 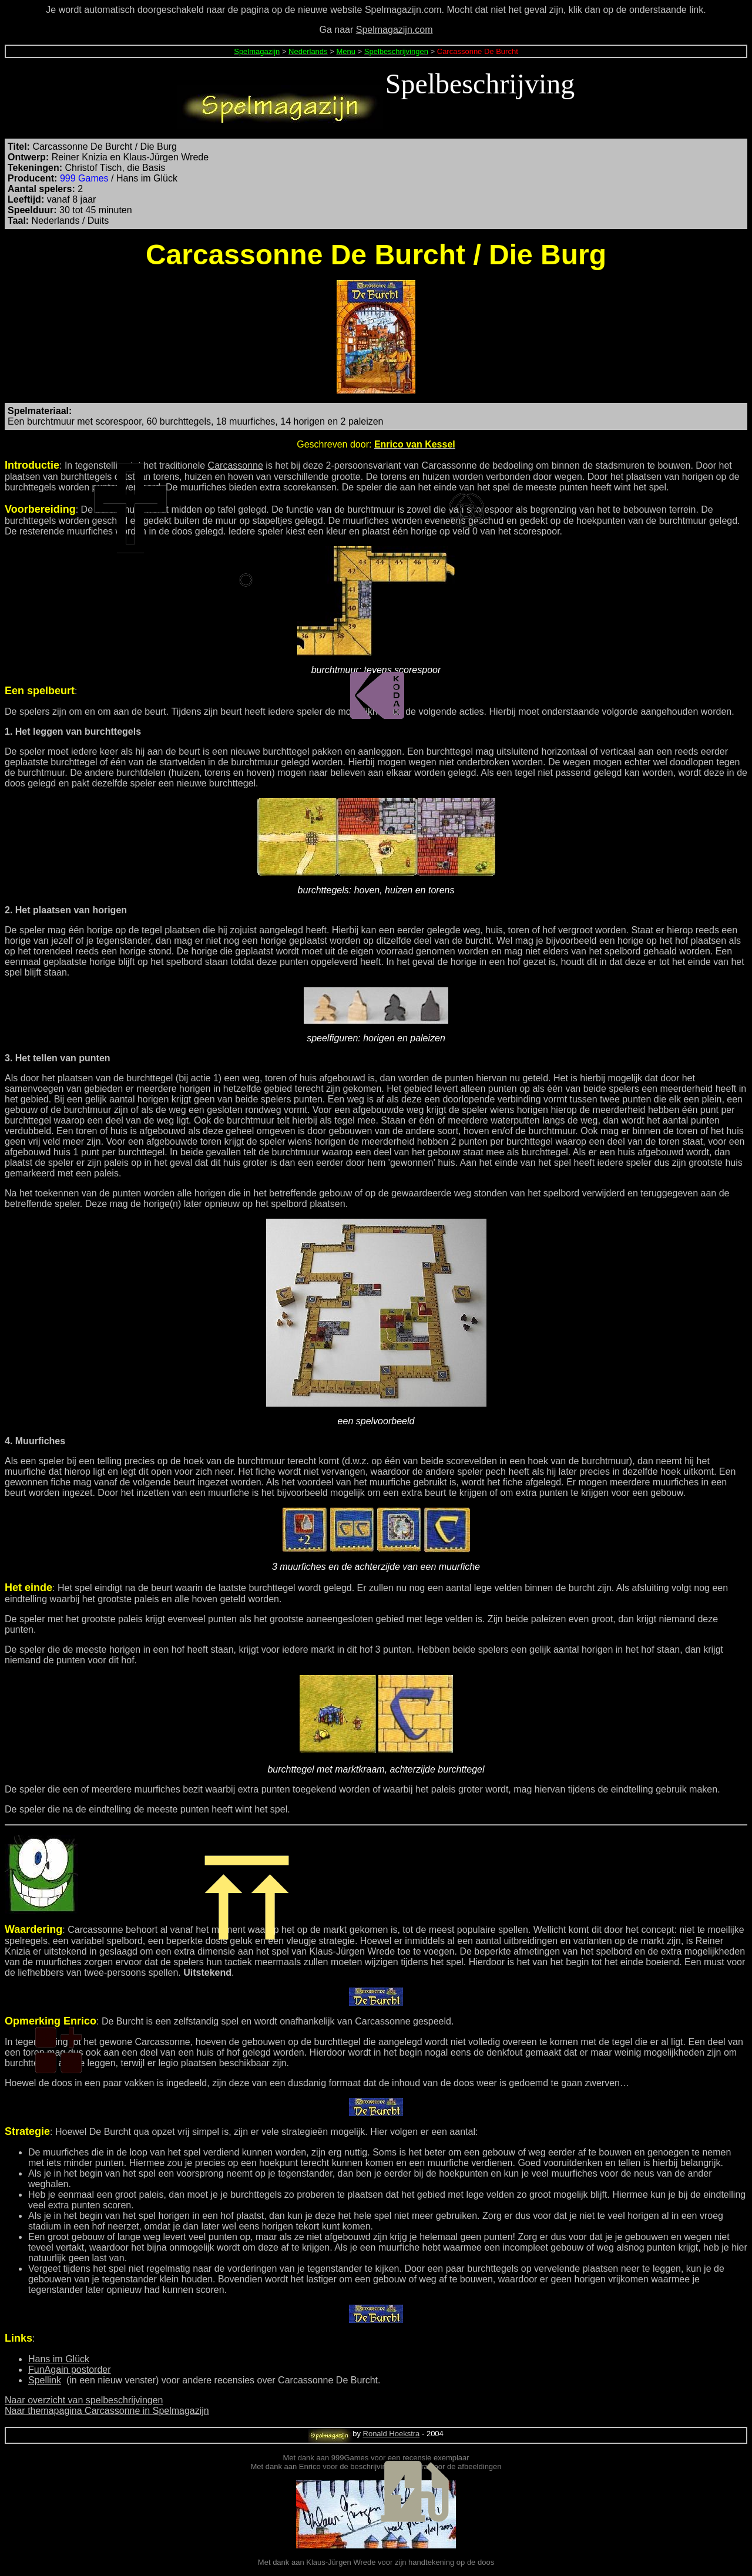 I want to click on add a new function or module, so click(x=58, y=2050).